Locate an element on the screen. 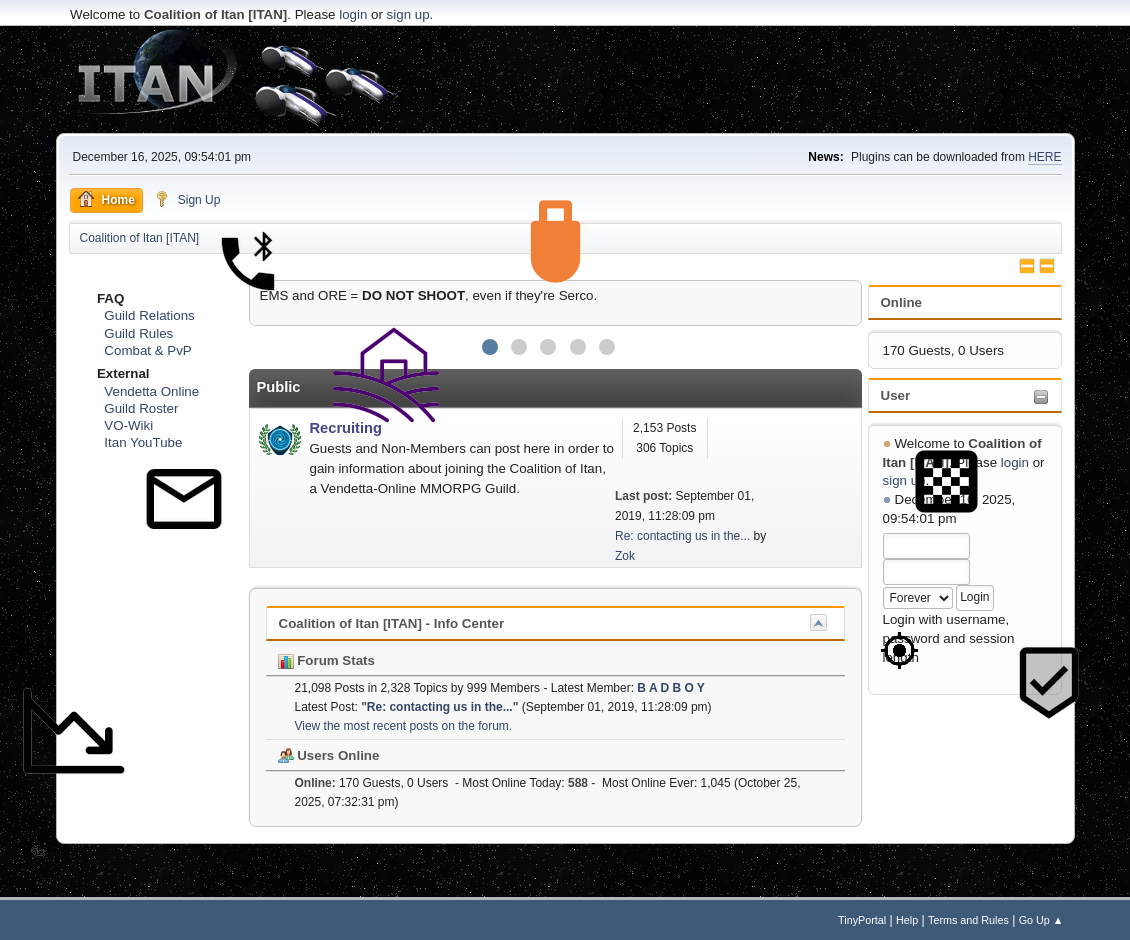 This screenshot has height=940, width=1130. indicates a verified or visited location is located at coordinates (1049, 683).